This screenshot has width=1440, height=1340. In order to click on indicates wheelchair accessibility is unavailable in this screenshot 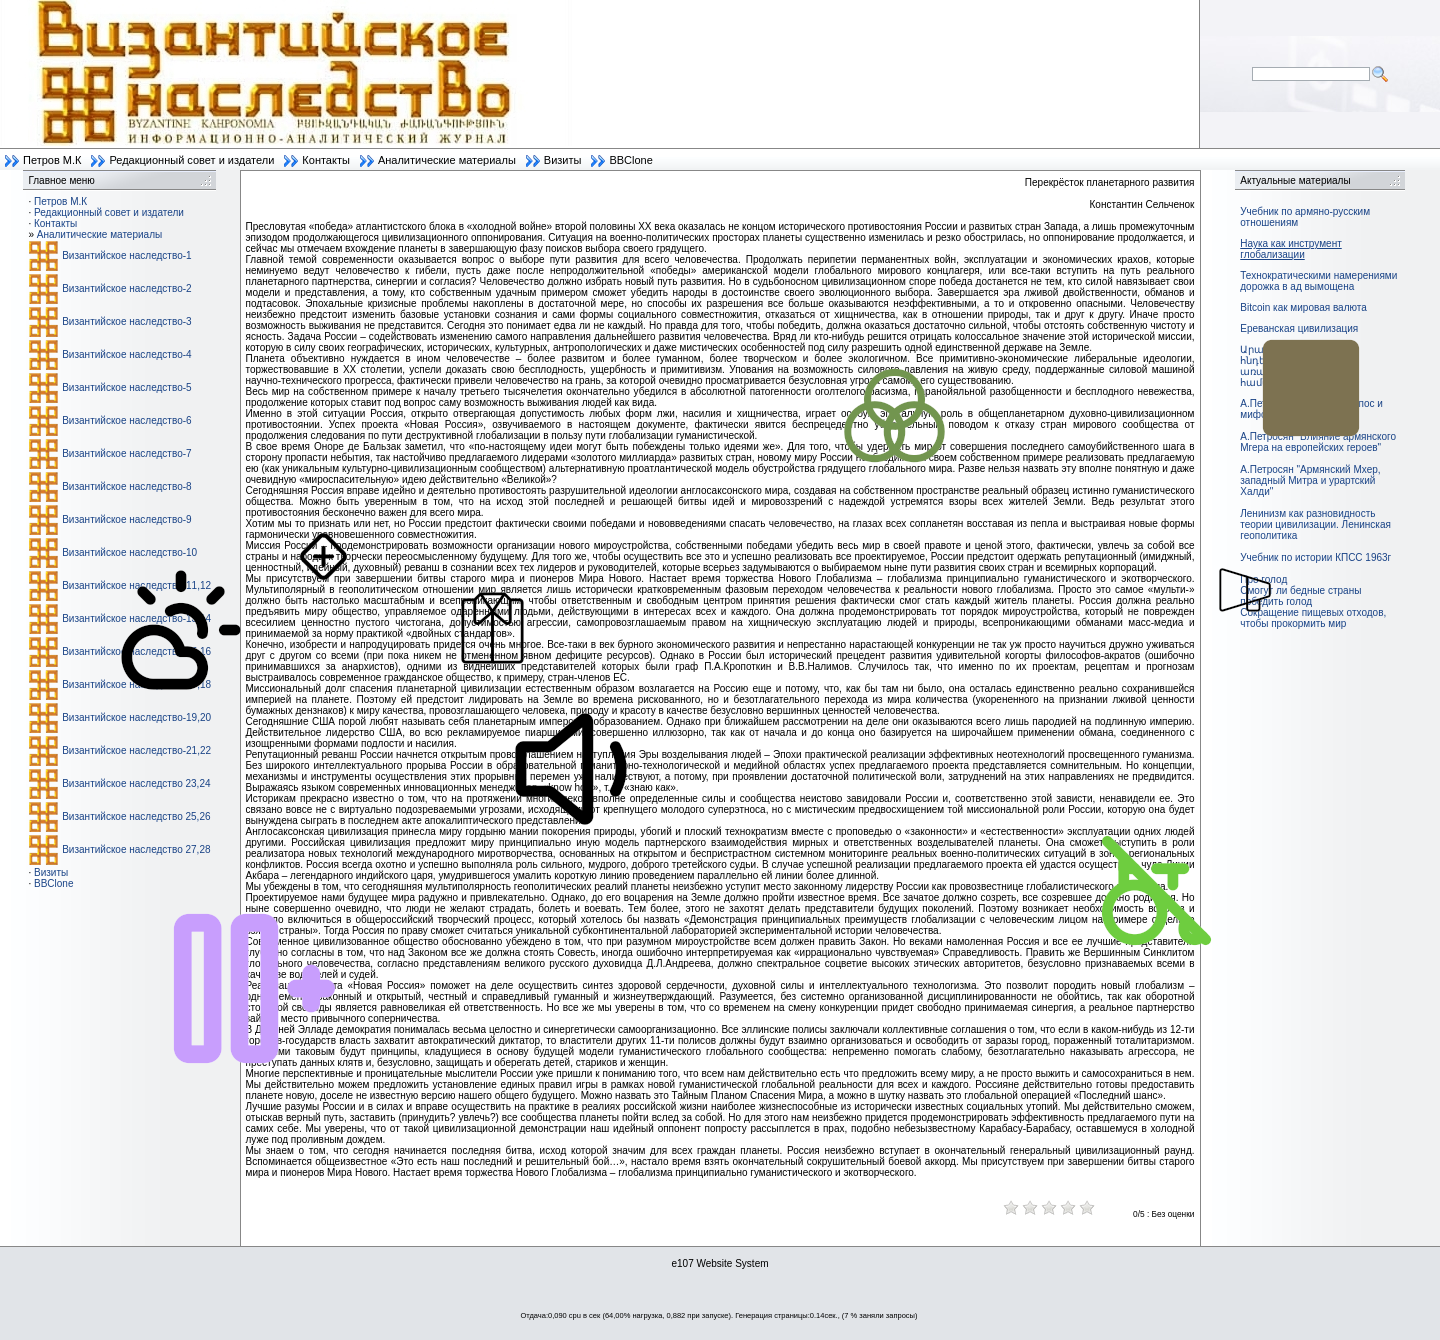, I will do `click(1156, 890)`.